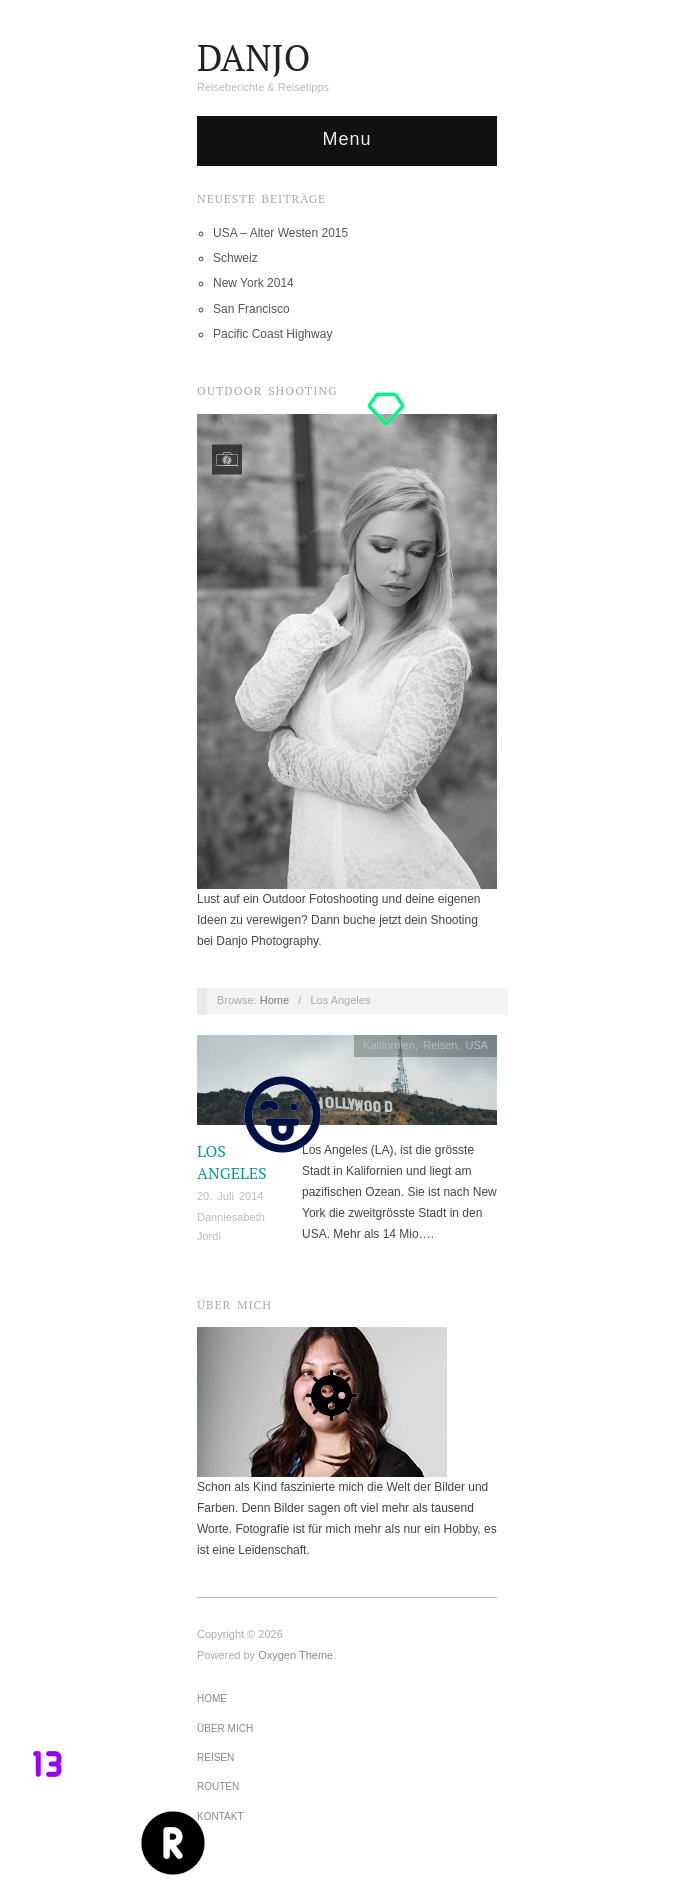 Image resolution: width=694 pixels, height=1883 pixels. Describe the element at coordinates (173, 1843) in the screenshot. I see `indicates a registered trademark symbol` at that location.